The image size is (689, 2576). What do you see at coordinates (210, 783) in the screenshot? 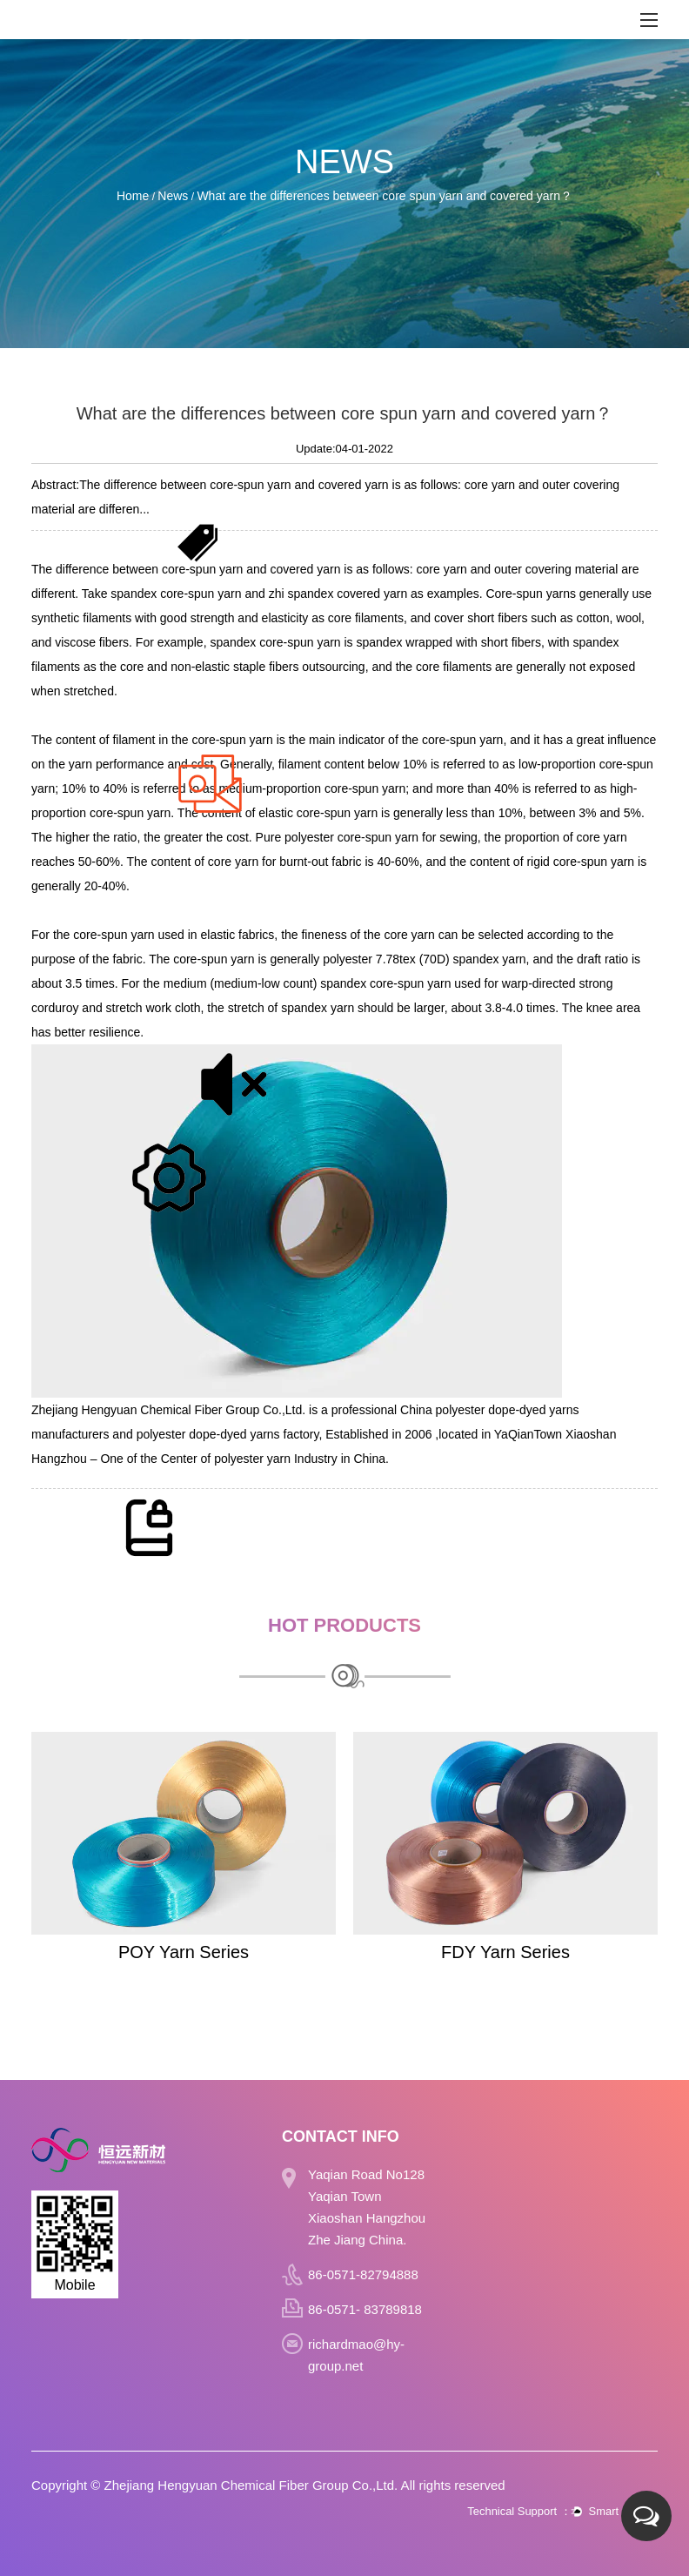
I see `open microsoft outlook email` at bounding box center [210, 783].